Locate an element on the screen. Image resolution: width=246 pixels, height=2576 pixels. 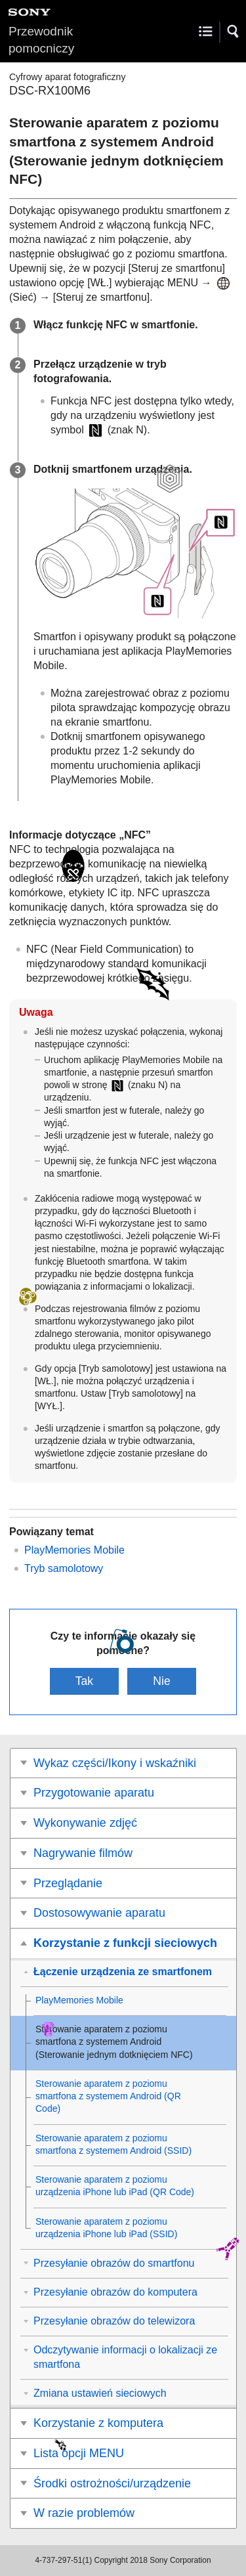
bolt cutter tool item in game inventory is located at coordinates (228, 2248).